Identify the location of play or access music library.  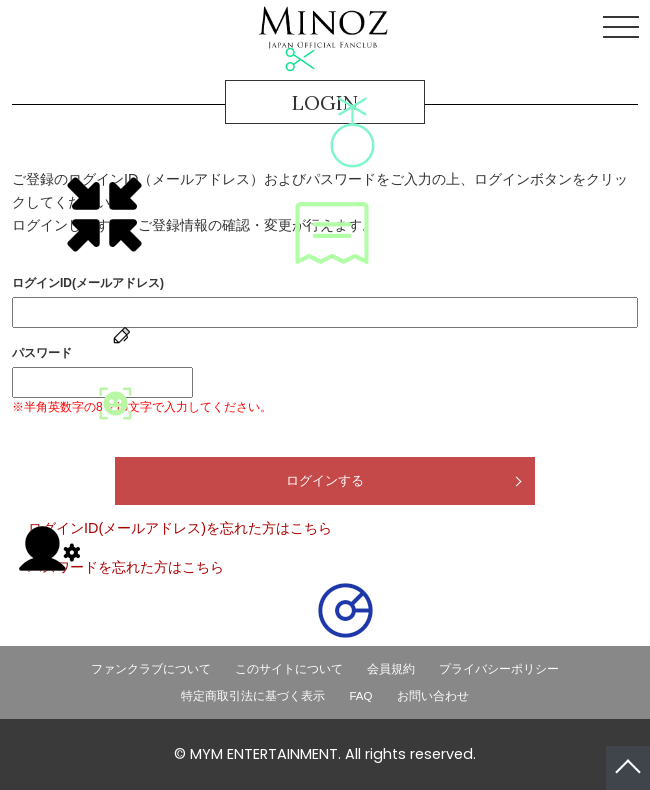
(345, 610).